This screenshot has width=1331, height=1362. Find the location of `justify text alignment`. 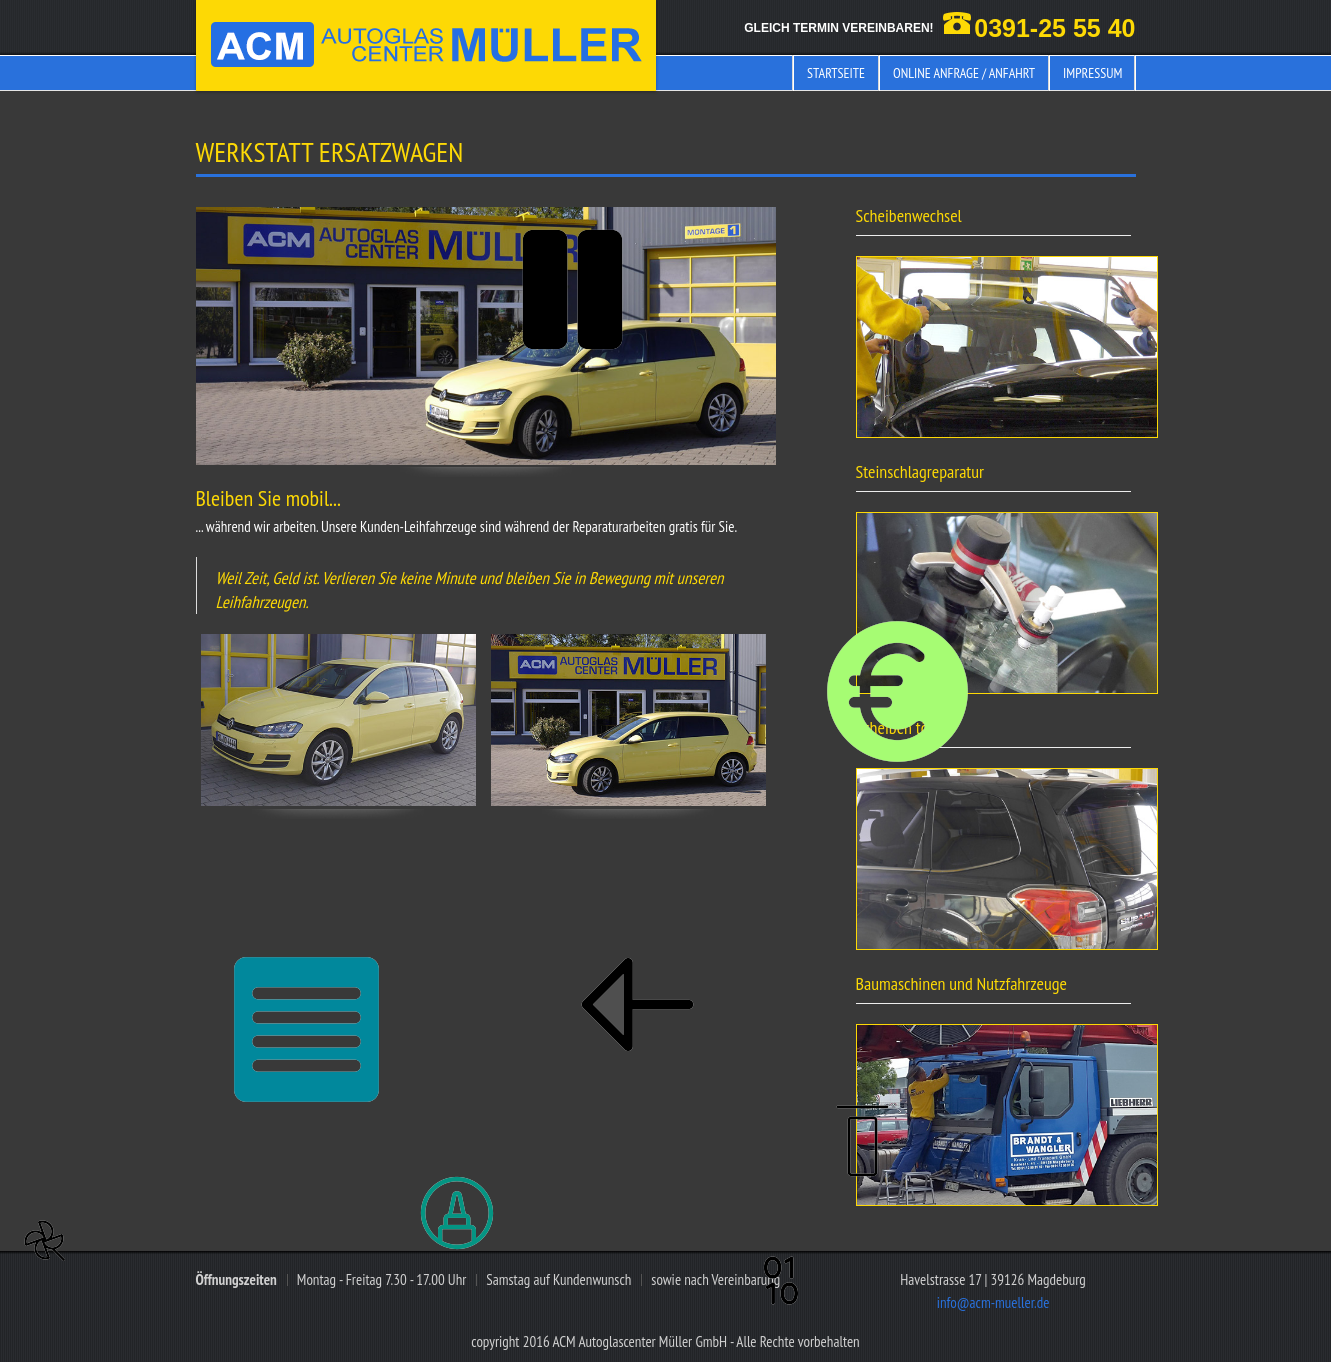

justify text alignment is located at coordinates (306, 1029).